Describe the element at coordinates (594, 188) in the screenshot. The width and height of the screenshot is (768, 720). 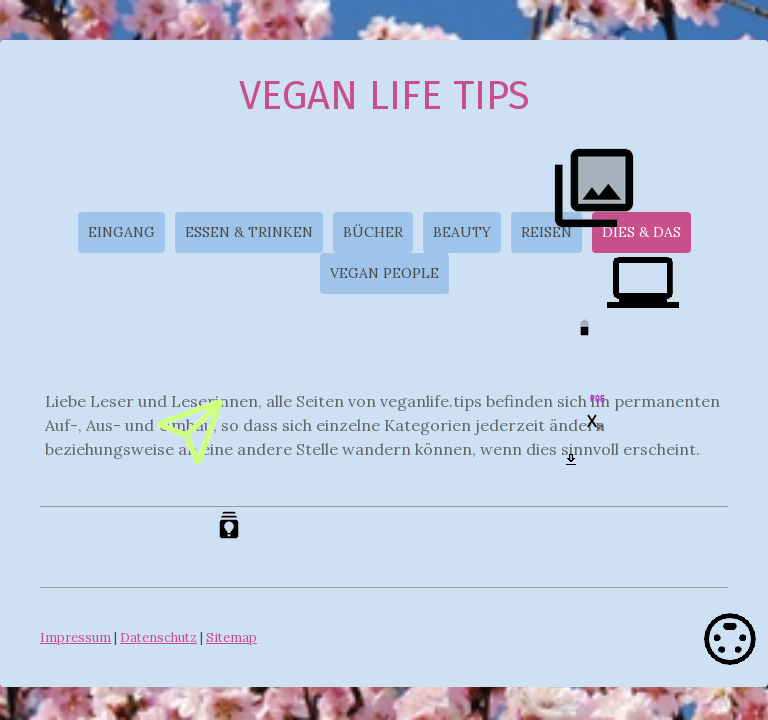
I see `view photo collections or albums` at that location.